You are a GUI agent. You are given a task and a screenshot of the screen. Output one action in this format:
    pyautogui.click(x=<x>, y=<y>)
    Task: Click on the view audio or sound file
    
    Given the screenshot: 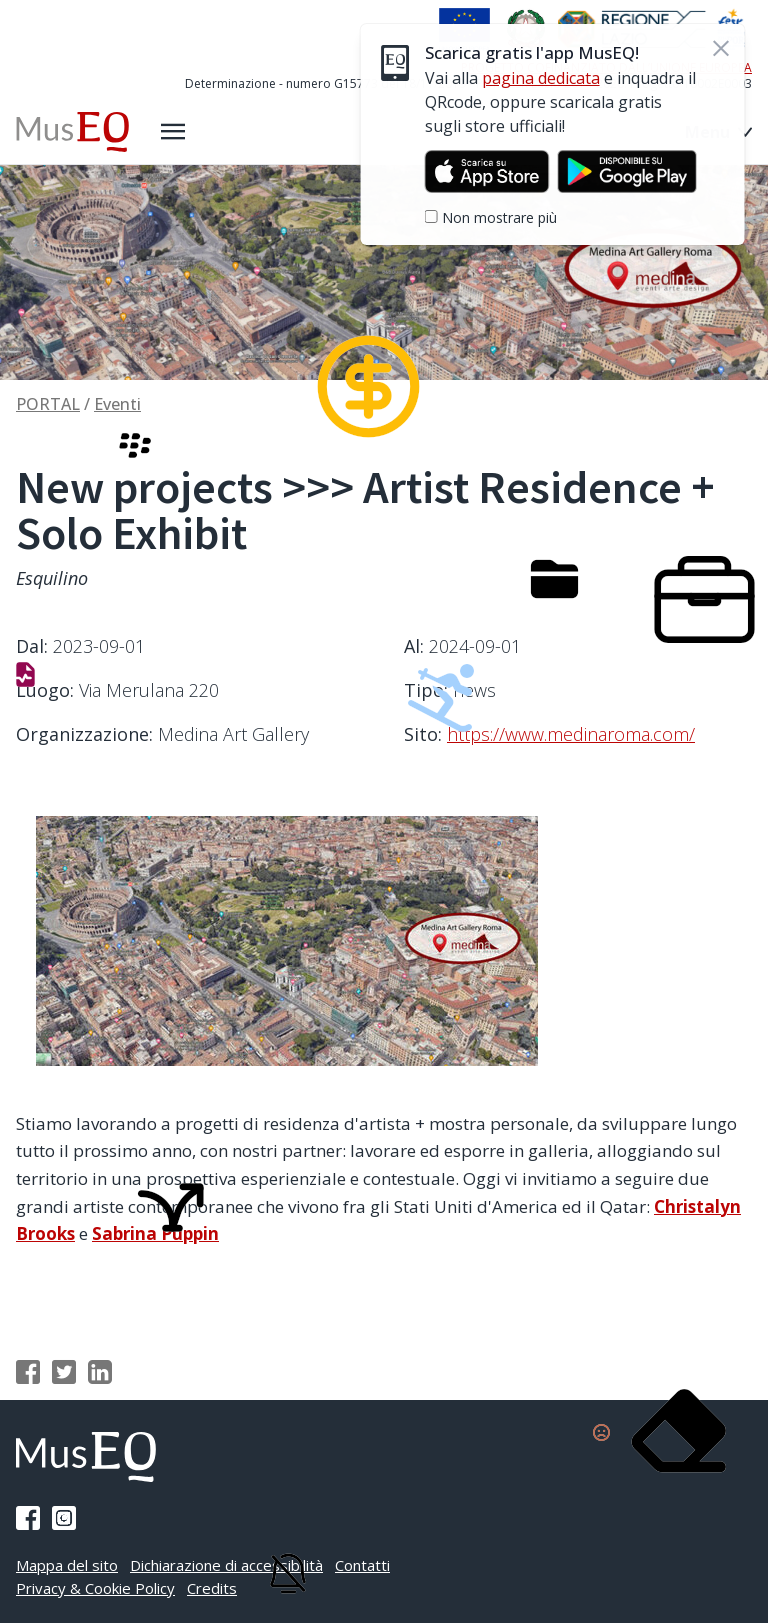 What is the action you would take?
    pyautogui.click(x=25, y=674)
    